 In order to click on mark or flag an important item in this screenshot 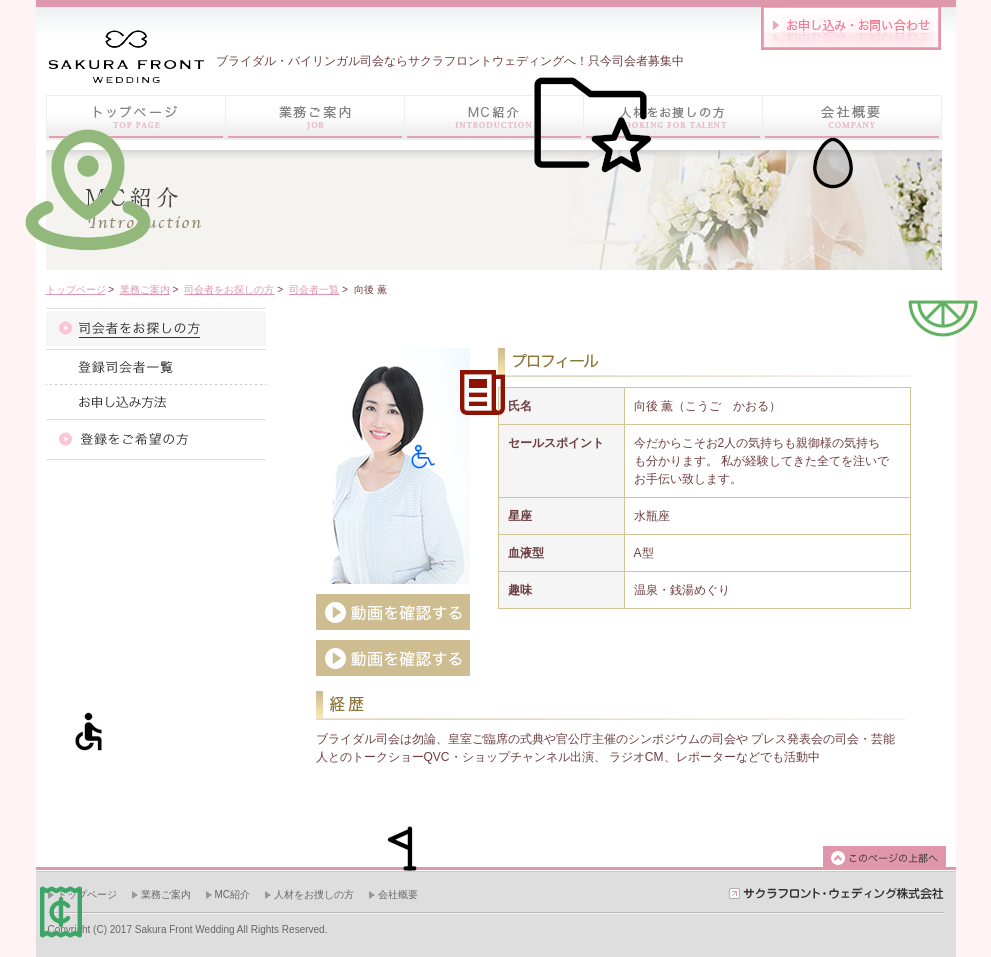, I will do `click(405, 848)`.